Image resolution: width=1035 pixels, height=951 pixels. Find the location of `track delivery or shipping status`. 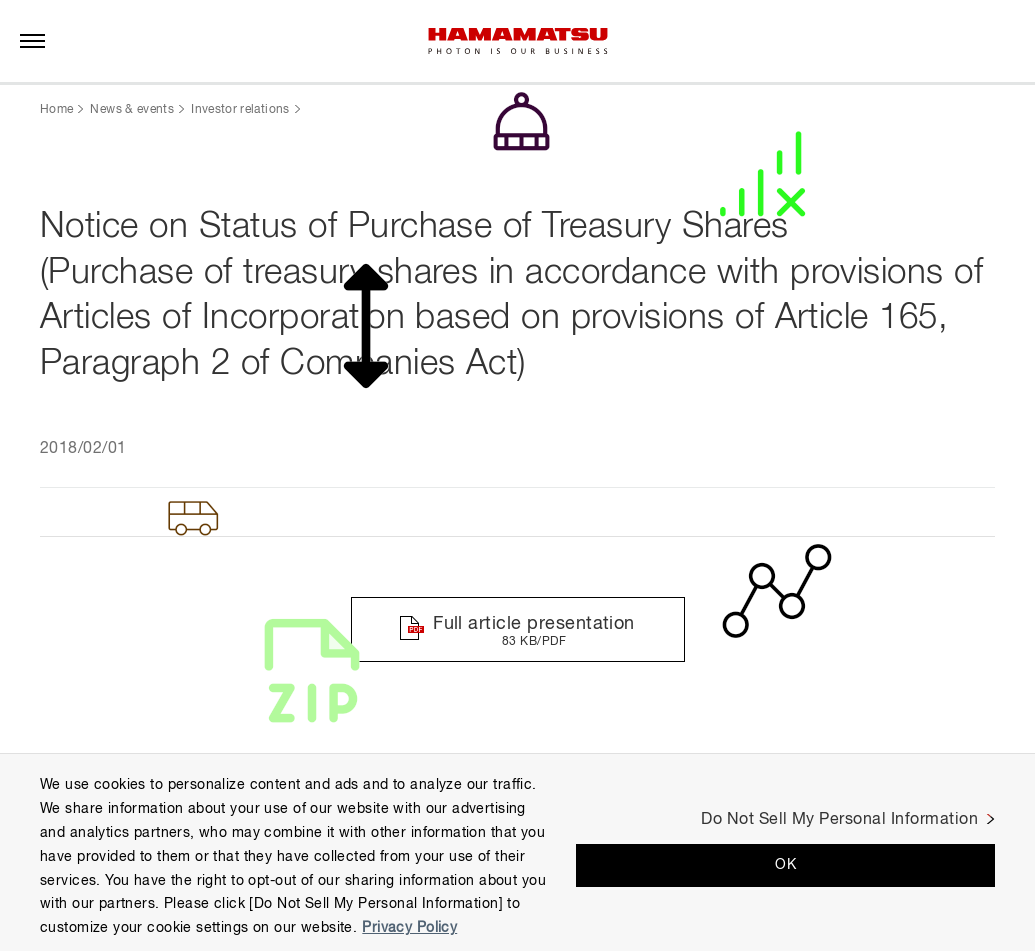

track delivery or shipping status is located at coordinates (191, 517).